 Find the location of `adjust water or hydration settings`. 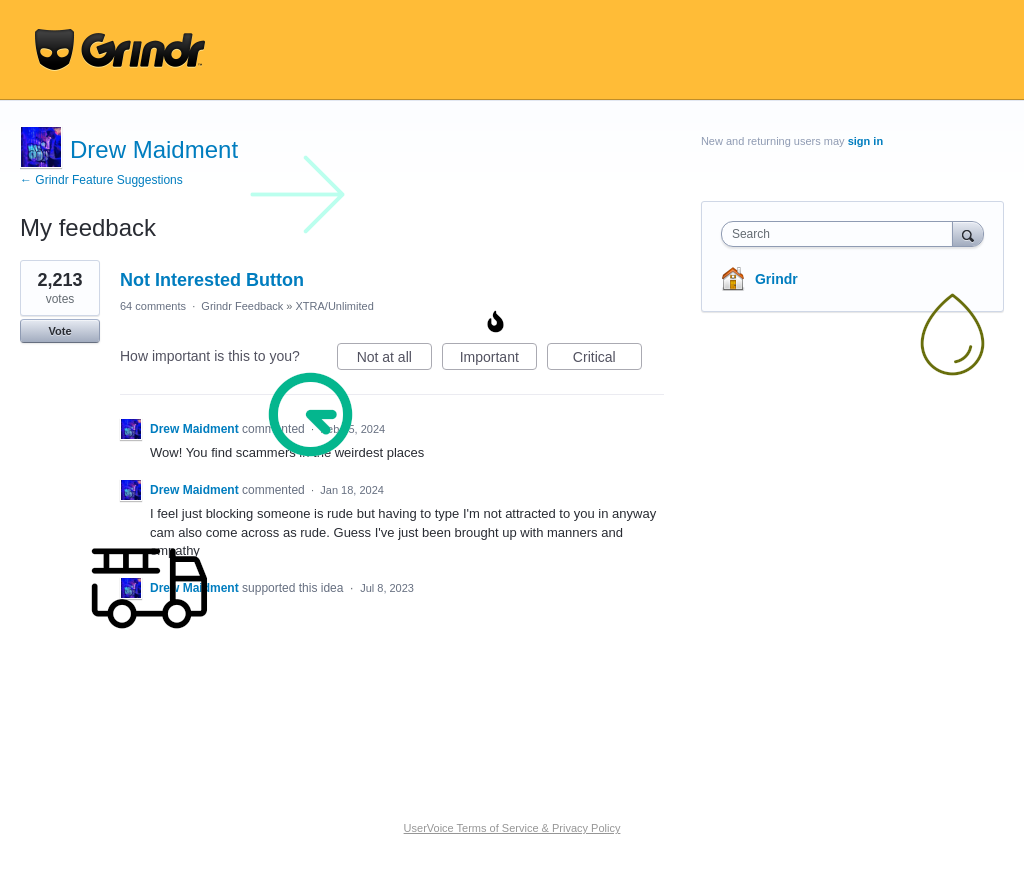

adjust water or hydration settings is located at coordinates (952, 337).